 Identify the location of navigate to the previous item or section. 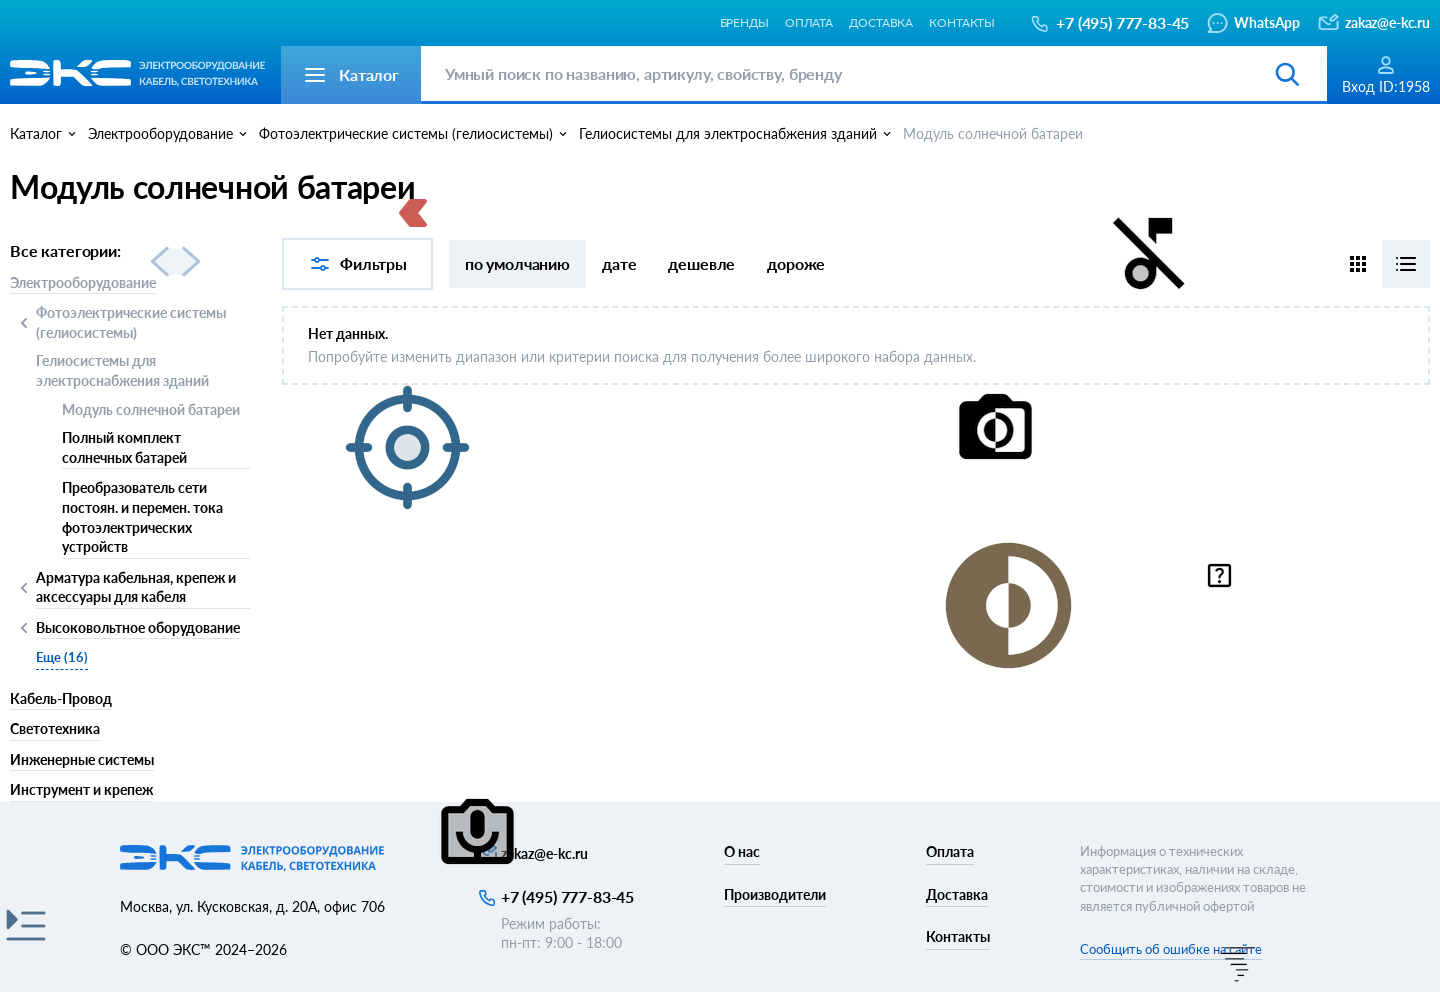
(413, 213).